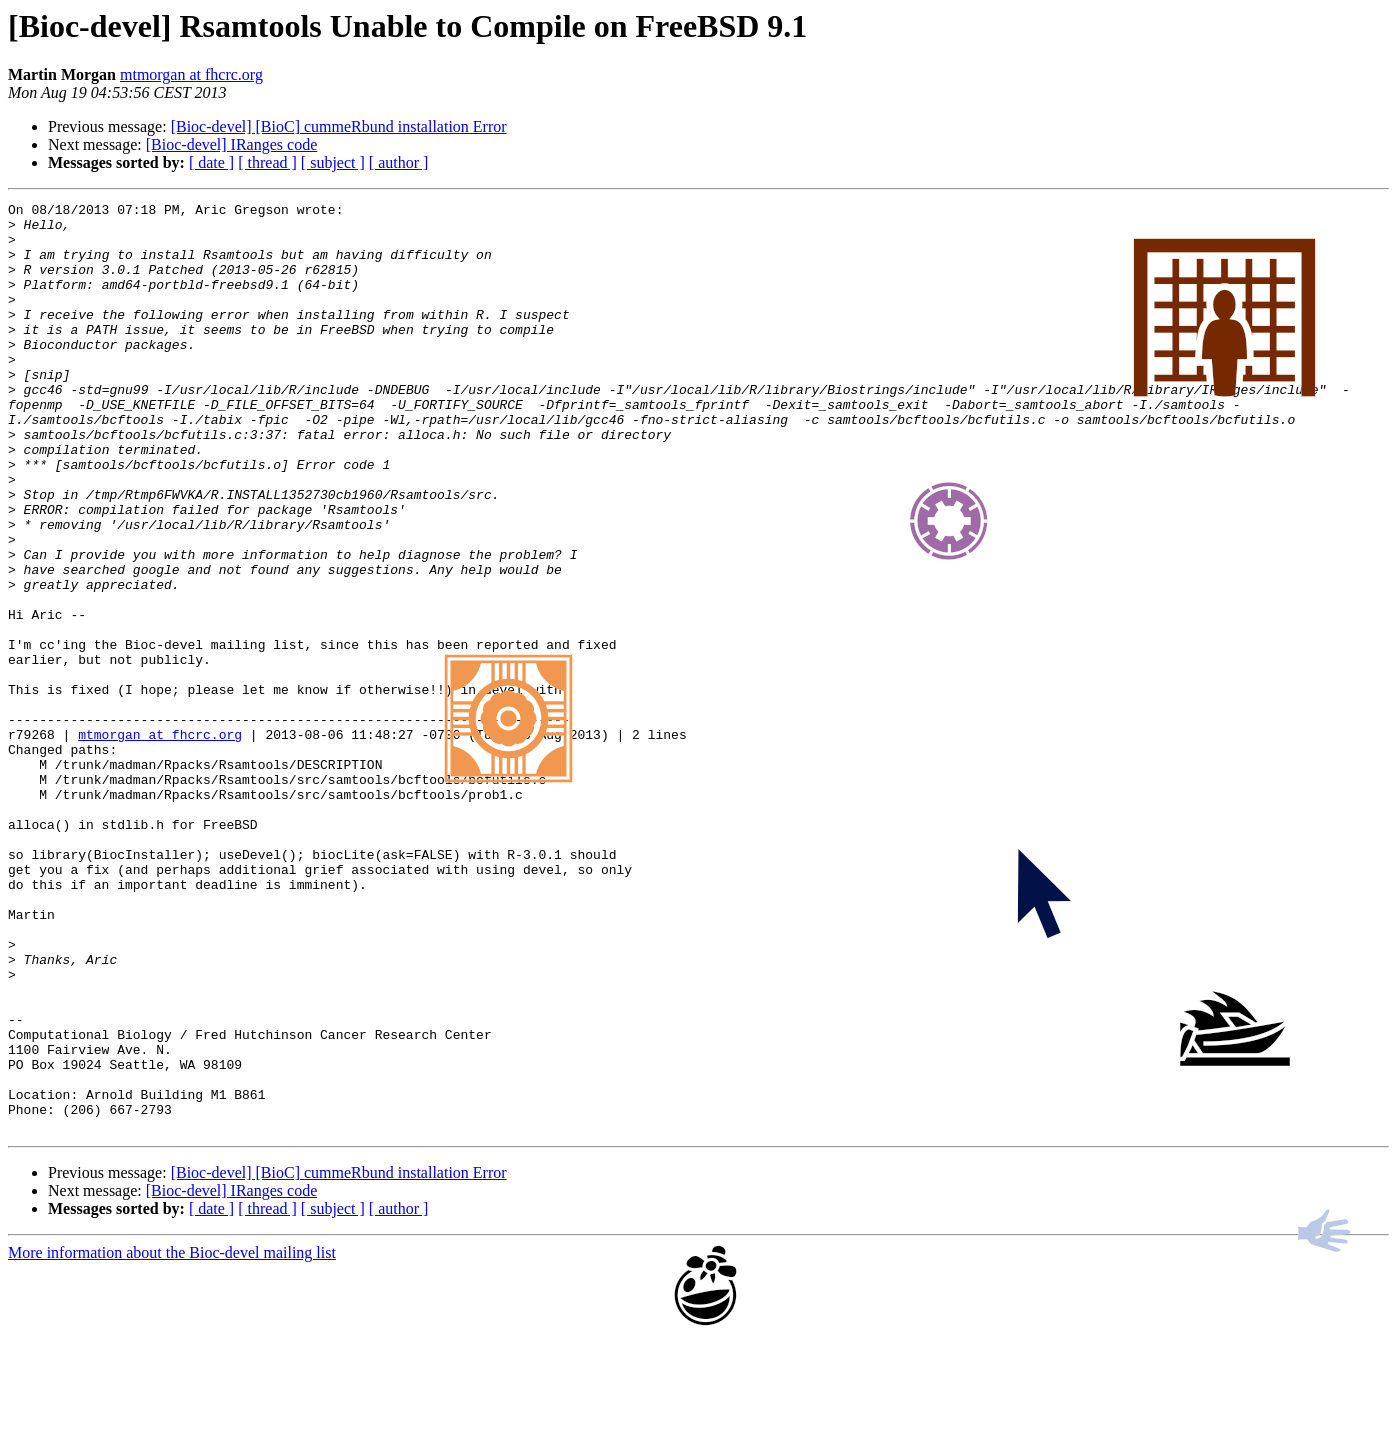 The height and width of the screenshot is (1456, 1397). What do you see at coordinates (705, 1285) in the screenshot?
I see `collect nectar or fruit rewards in-game` at bounding box center [705, 1285].